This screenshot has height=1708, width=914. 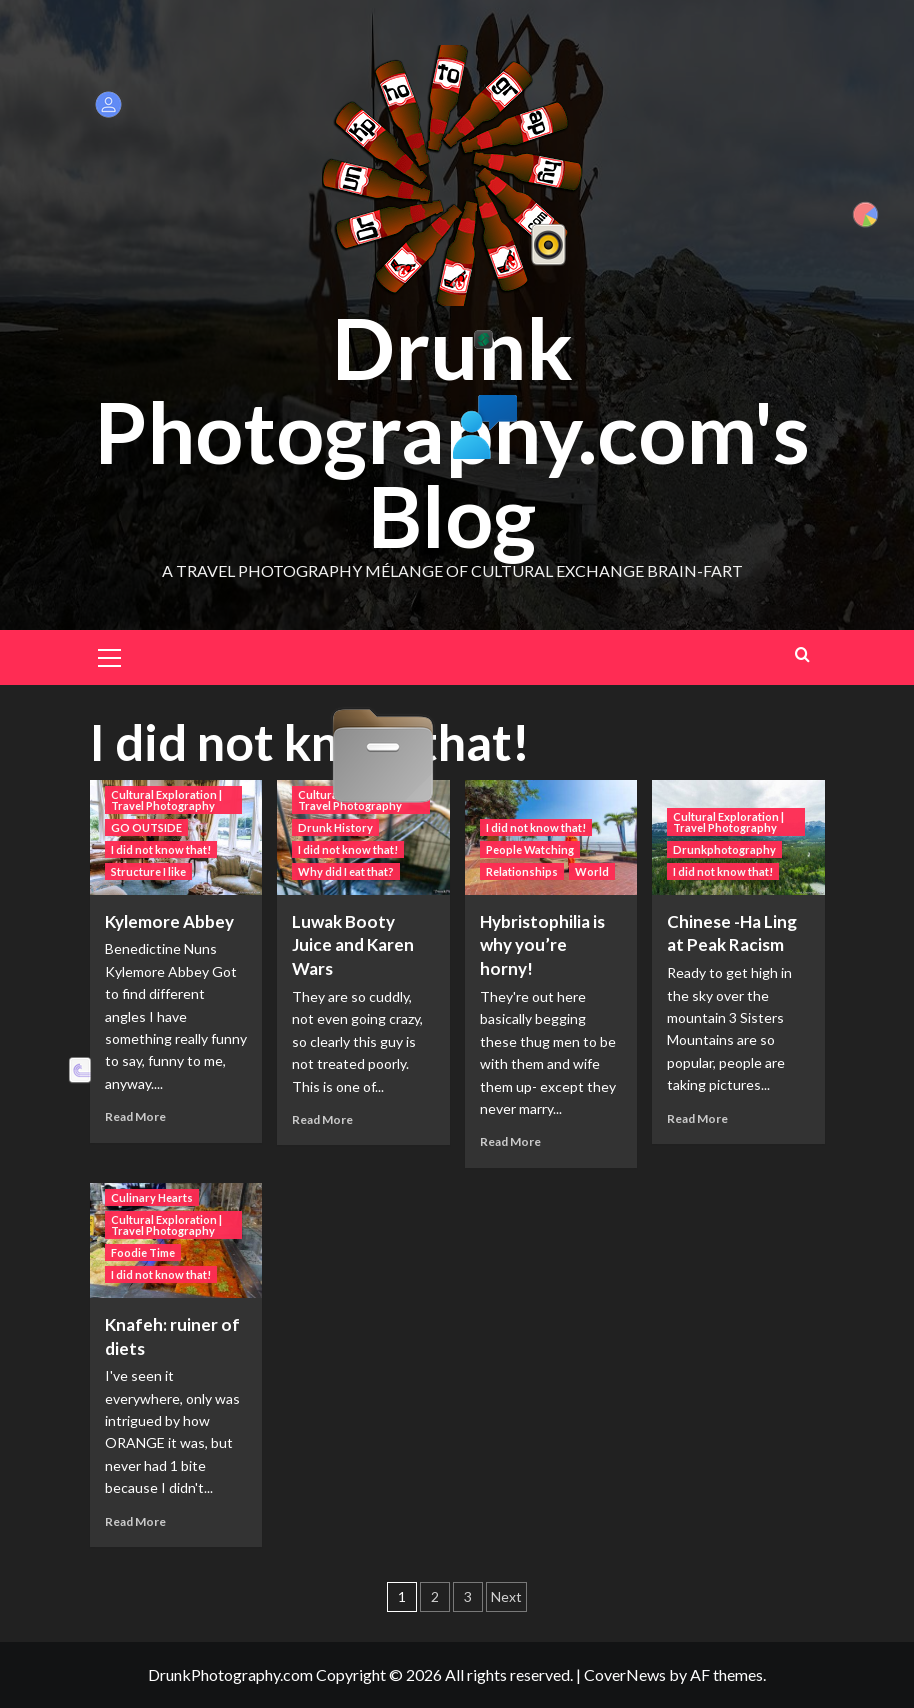 I want to click on a bittorrent torrent file, so click(x=80, y=1070).